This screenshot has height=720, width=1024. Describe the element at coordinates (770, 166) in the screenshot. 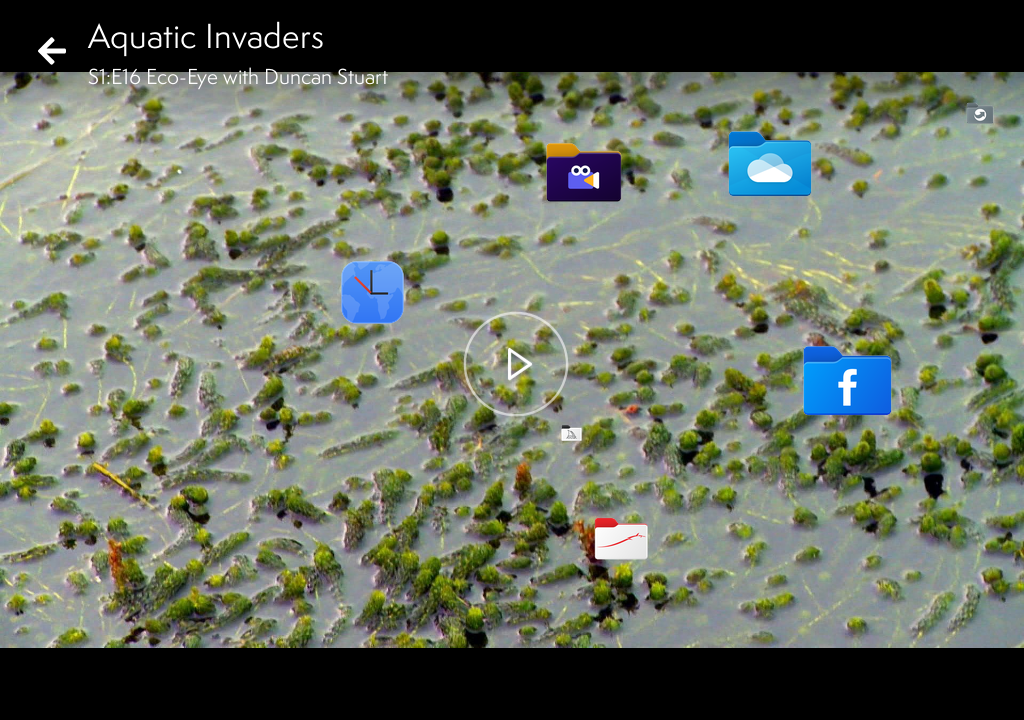

I see `open OneDrive cloud storage folder` at that location.